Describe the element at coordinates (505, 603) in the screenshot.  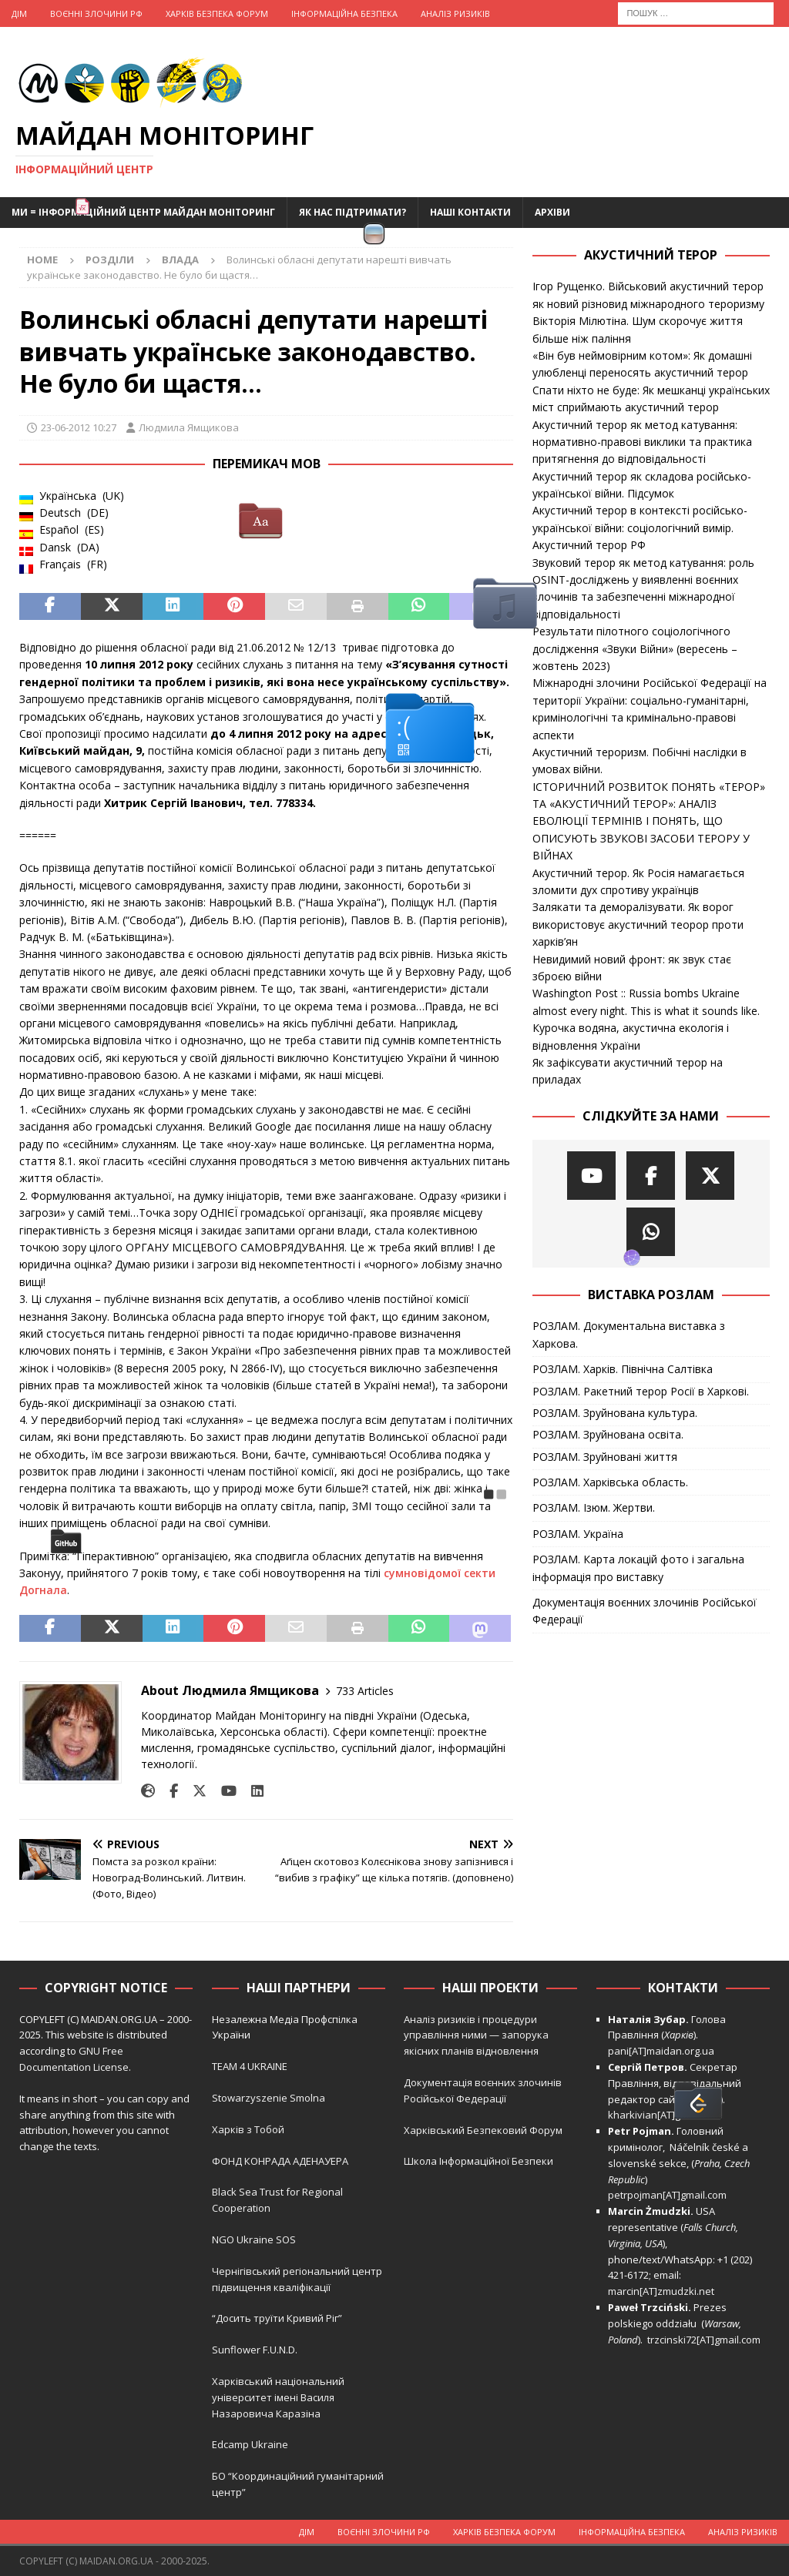
I see `open your music files folder` at that location.